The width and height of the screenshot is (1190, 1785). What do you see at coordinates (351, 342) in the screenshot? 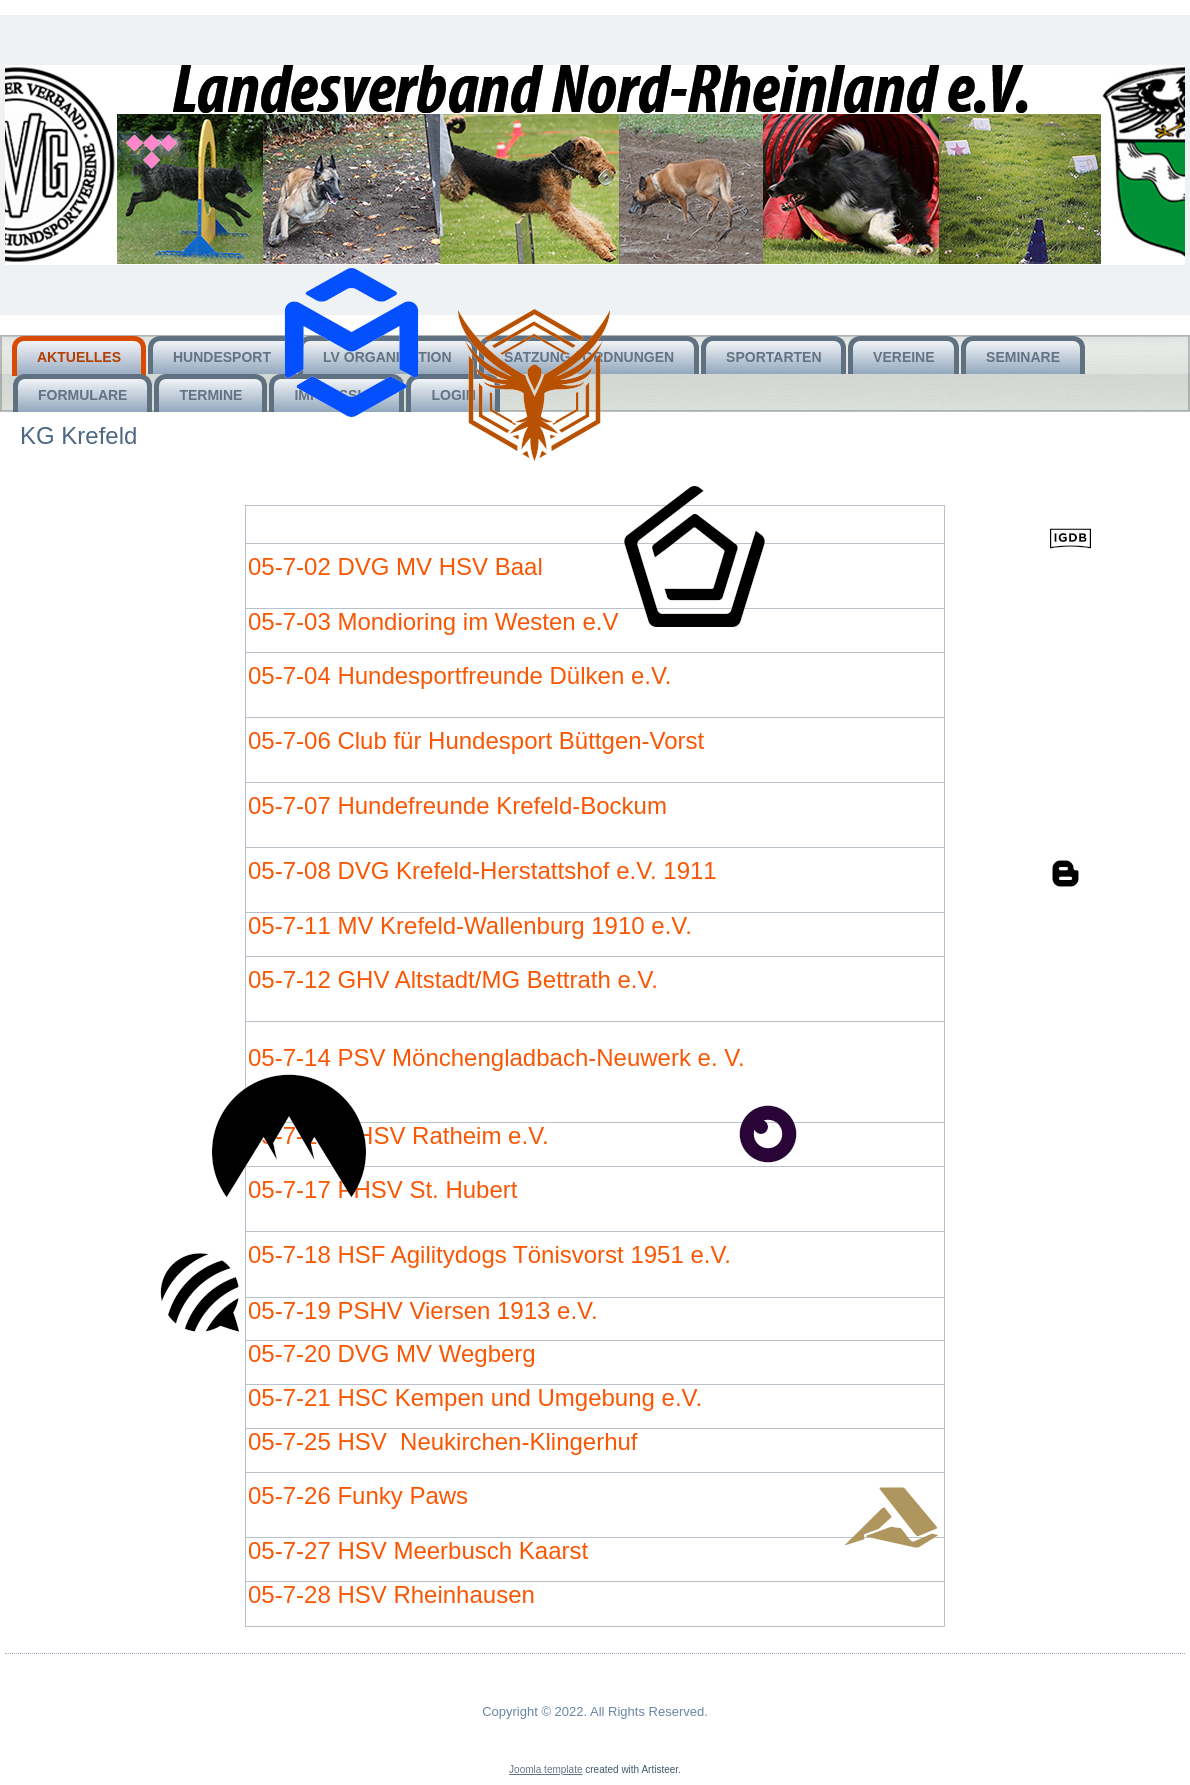
I see `mailtrap email testing service logo` at bounding box center [351, 342].